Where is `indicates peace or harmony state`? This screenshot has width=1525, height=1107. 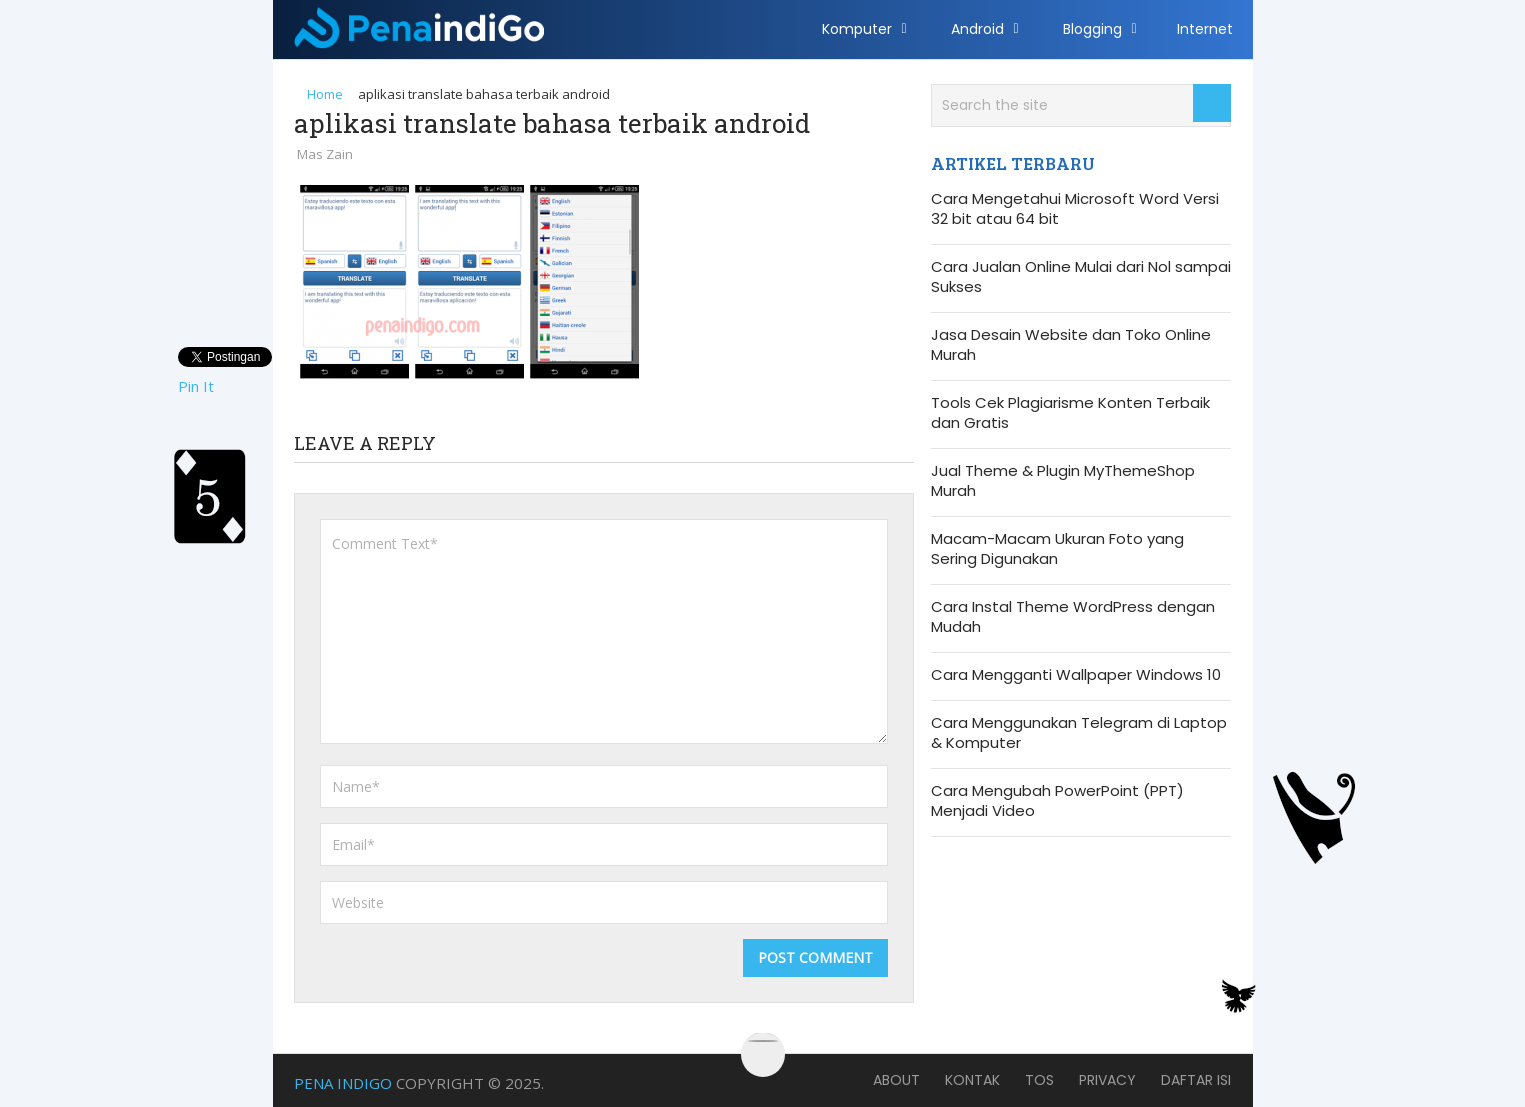
indicates peace or harmony state is located at coordinates (1238, 996).